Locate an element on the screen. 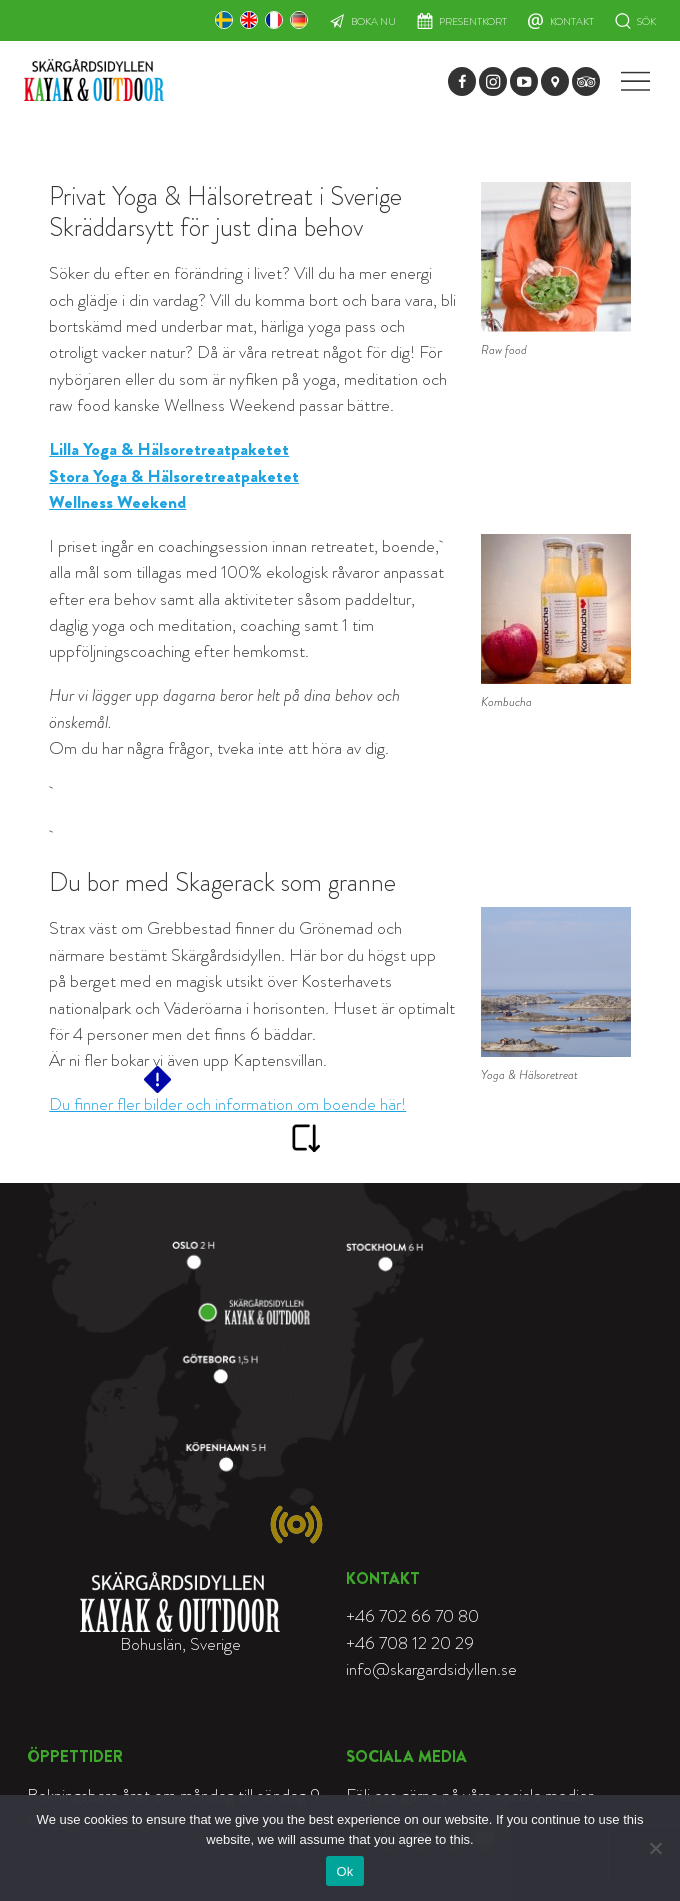 Image resolution: width=680 pixels, height=1901 pixels. indicates a warning or alert status is located at coordinates (157, 1079).